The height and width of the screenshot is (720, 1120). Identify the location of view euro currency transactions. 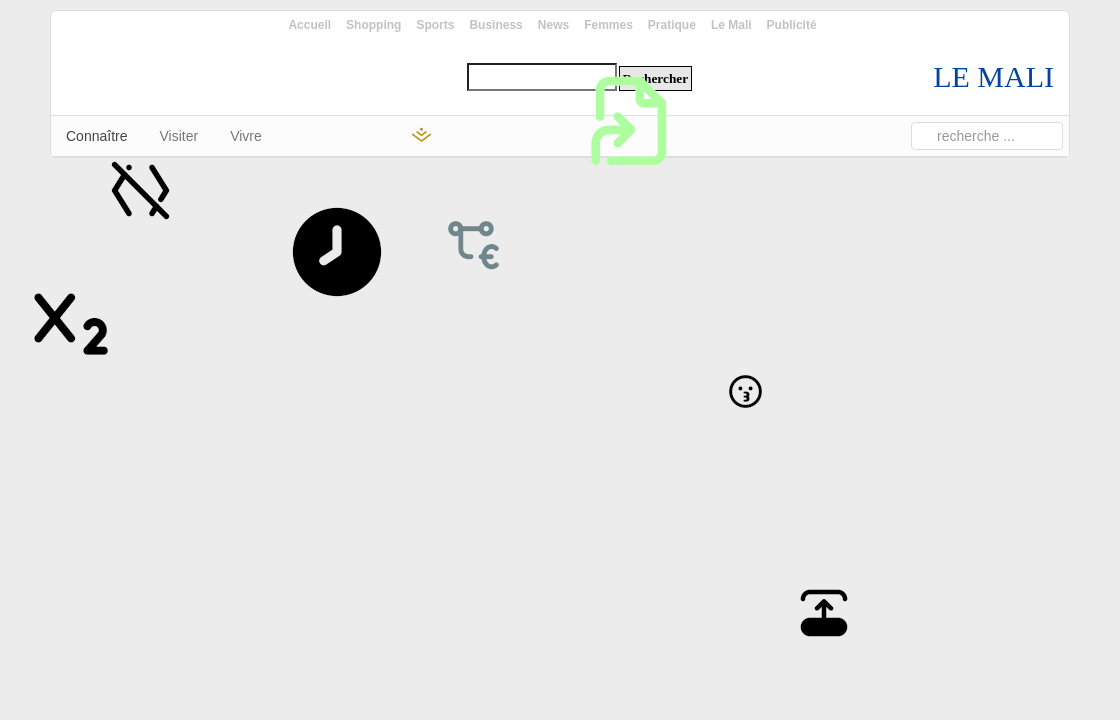
(473, 246).